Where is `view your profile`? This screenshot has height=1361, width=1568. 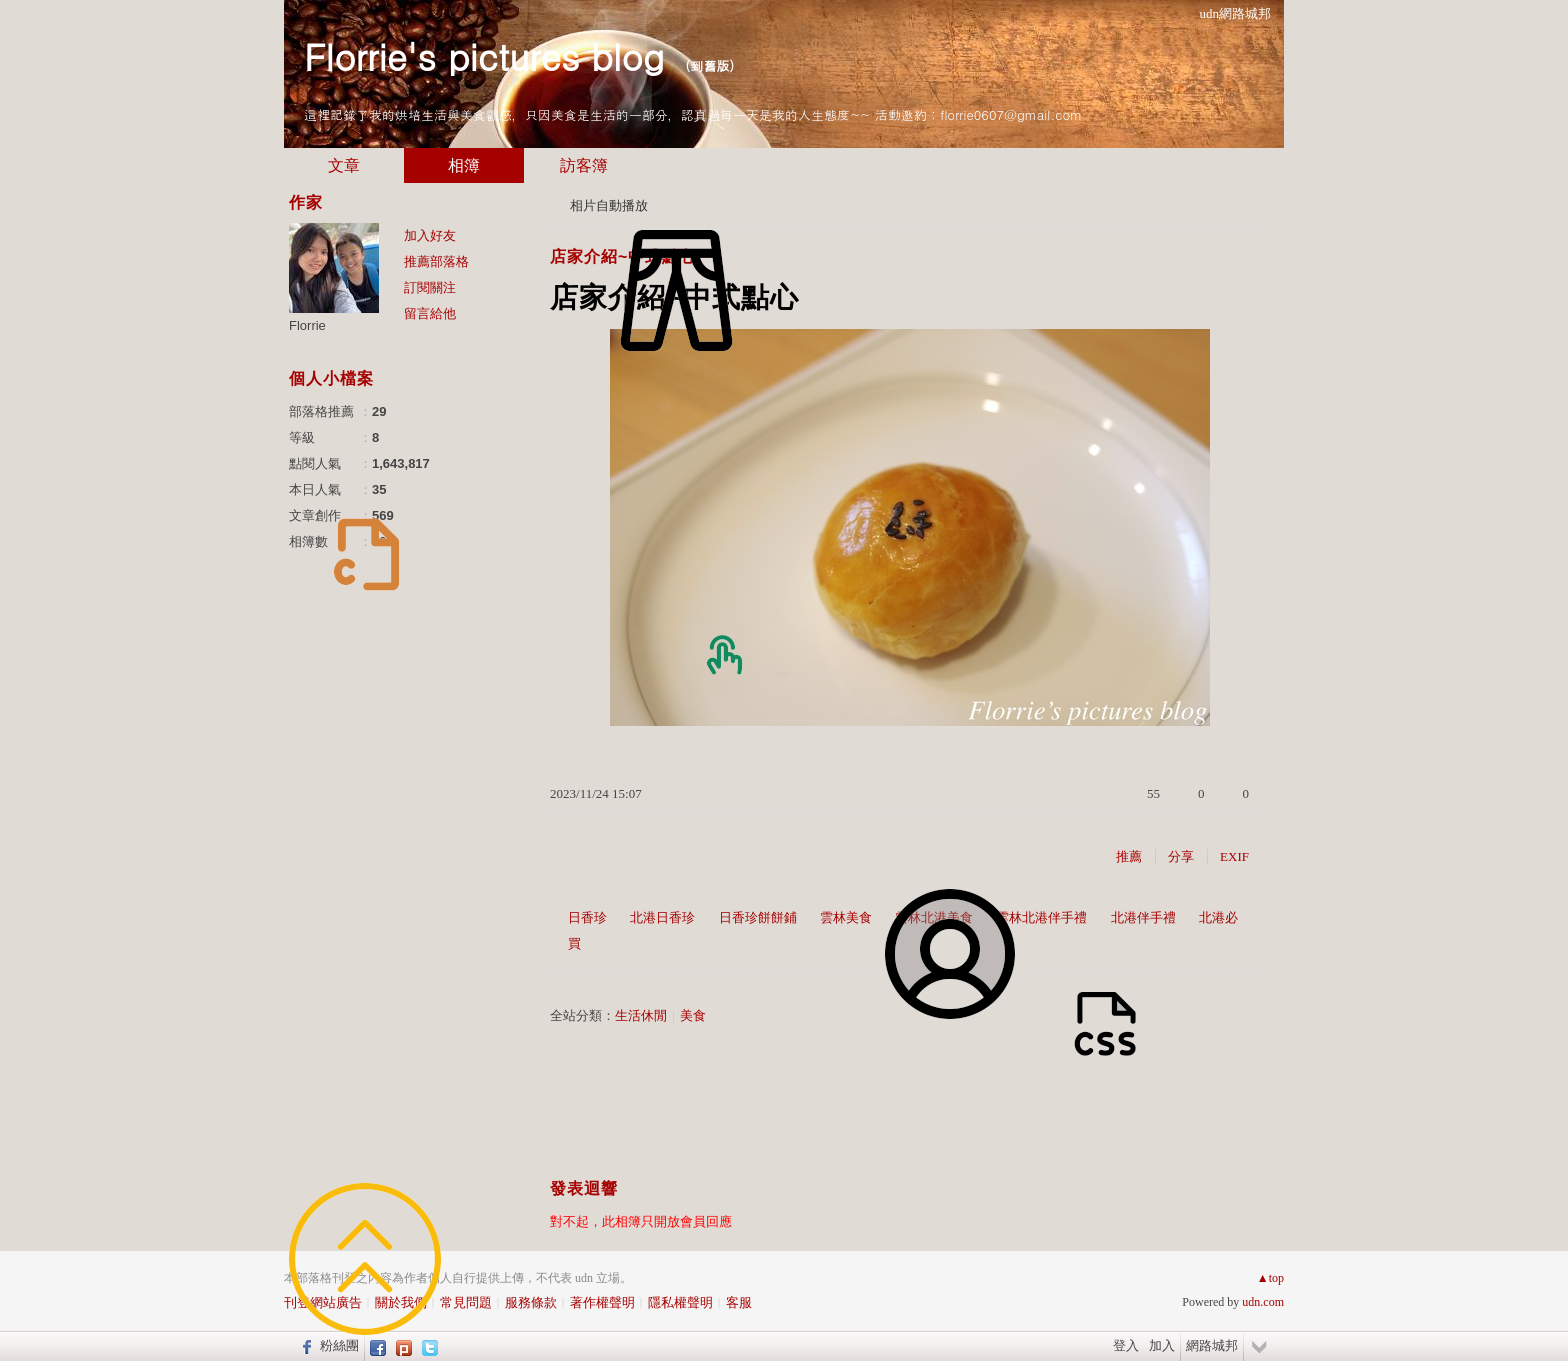 view your profile is located at coordinates (950, 954).